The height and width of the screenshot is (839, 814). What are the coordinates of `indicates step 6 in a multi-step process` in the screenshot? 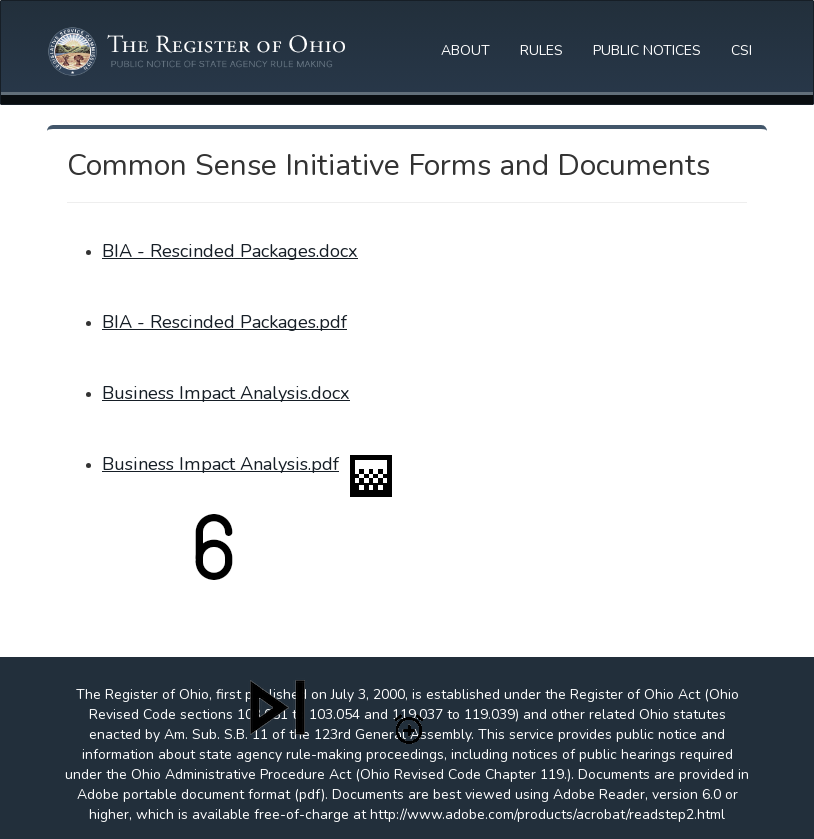 It's located at (214, 547).